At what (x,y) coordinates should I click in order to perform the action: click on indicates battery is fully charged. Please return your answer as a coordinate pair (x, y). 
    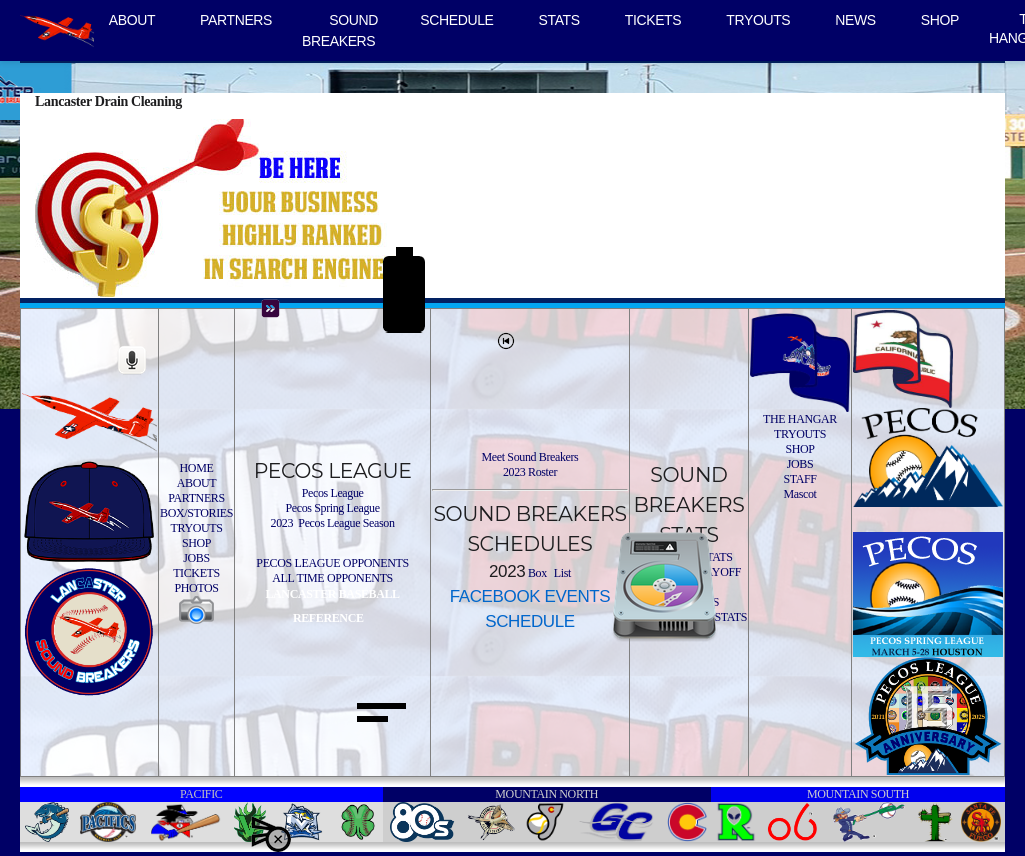
    Looking at the image, I should click on (404, 290).